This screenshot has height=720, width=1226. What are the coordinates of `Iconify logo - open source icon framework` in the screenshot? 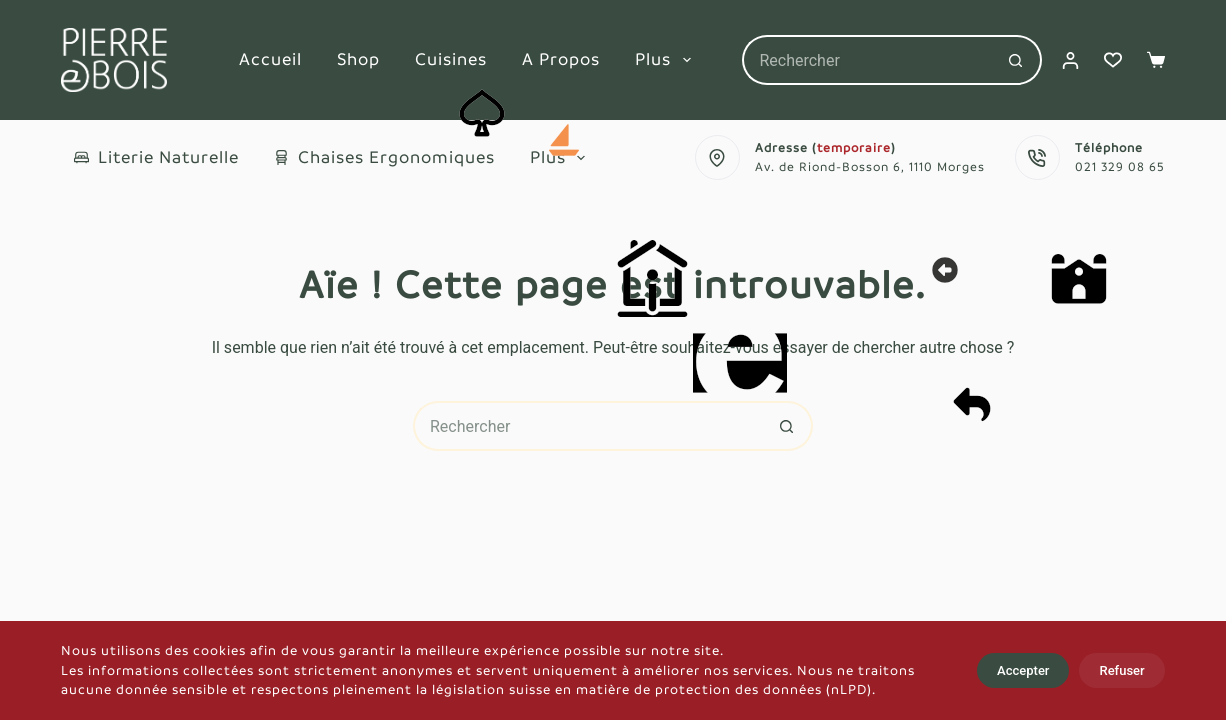 It's located at (652, 278).